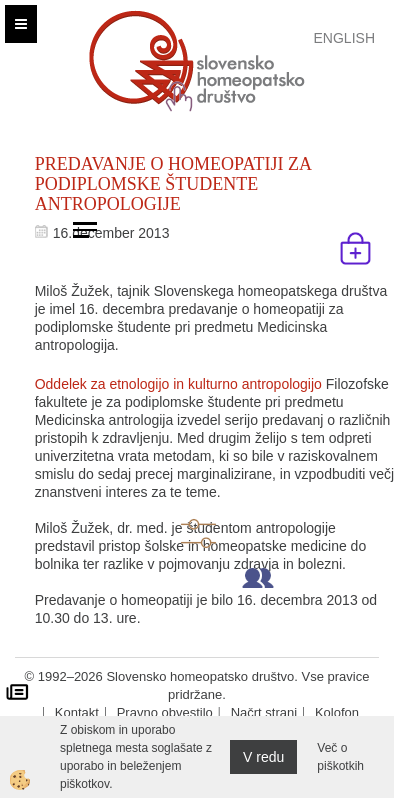  Describe the element at coordinates (179, 97) in the screenshot. I see `tap to interact with this element` at that location.